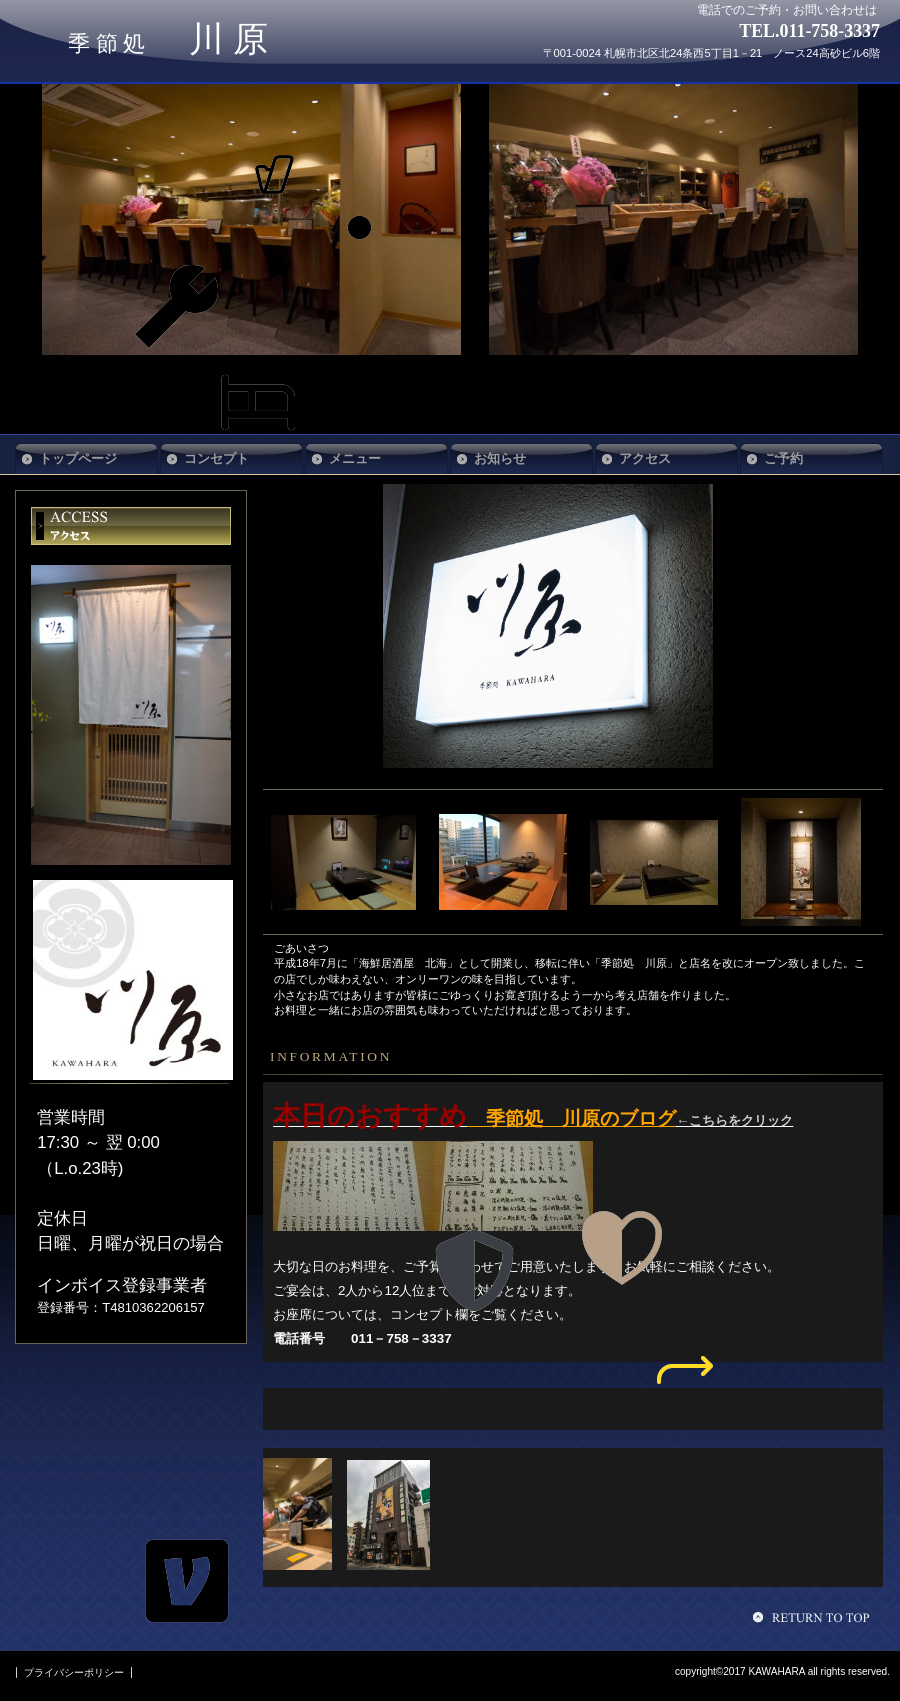 The width and height of the screenshot is (900, 1701). I want to click on indicates partial like or favorite status, so click(622, 1248).